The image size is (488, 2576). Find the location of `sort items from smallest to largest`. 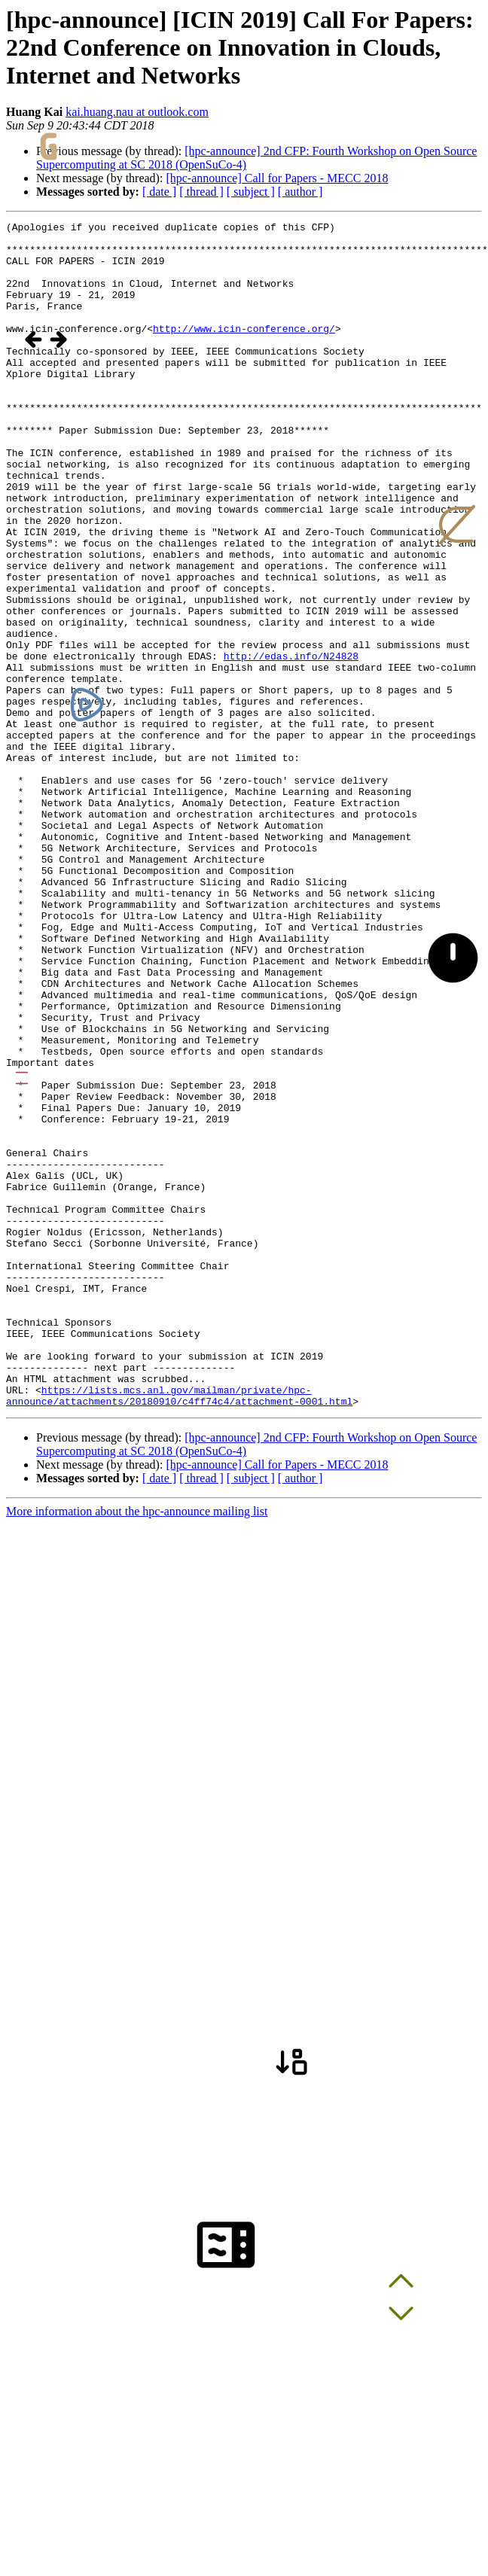

sort items from smallest to largest is located at coordinates (291, 2062).